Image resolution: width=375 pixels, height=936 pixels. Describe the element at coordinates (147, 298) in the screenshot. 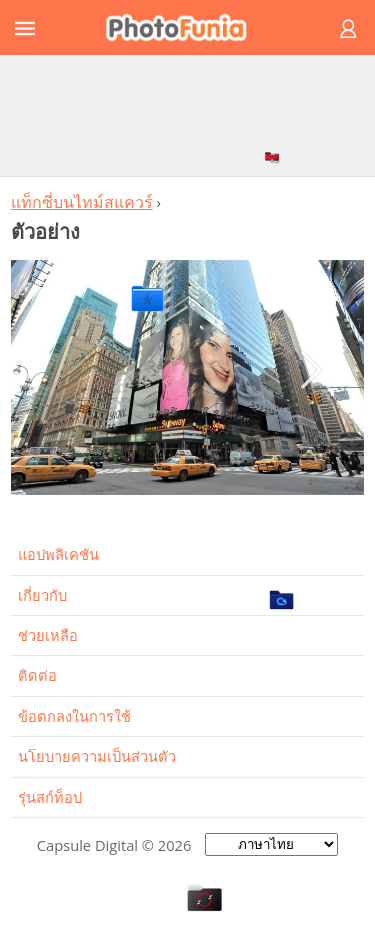

I see `access bookmarked or favorite files` at that location.